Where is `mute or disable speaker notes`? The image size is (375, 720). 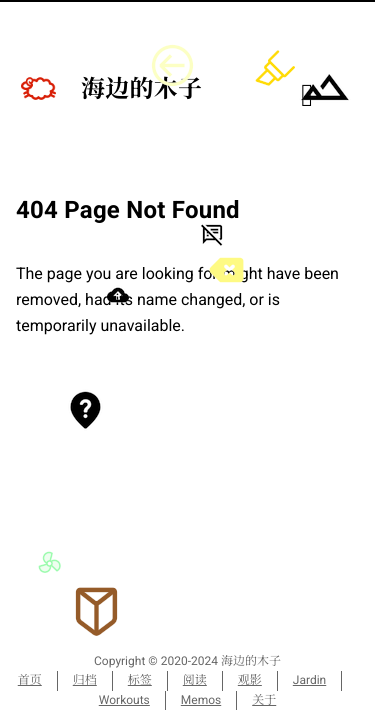 mute or disable speaker notes is located at coordinates (212, 234).